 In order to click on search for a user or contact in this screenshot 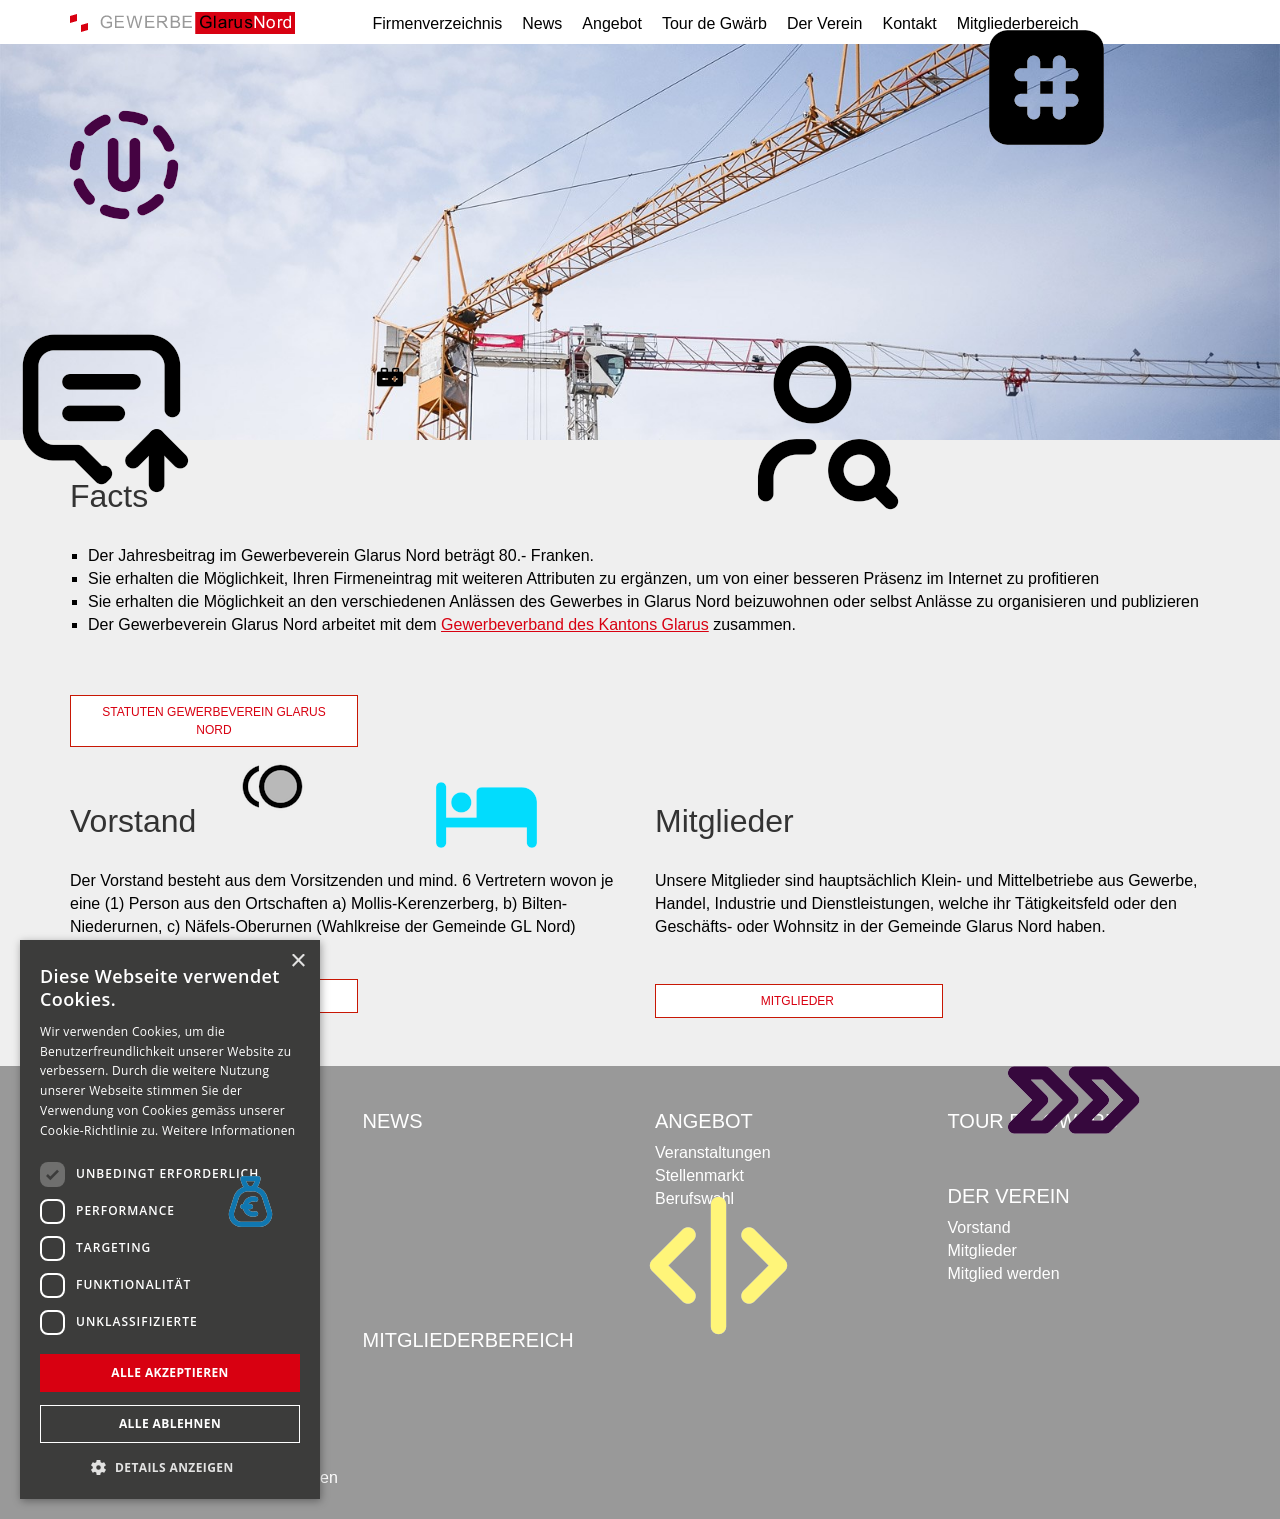, I will do `click(812, 423)`.